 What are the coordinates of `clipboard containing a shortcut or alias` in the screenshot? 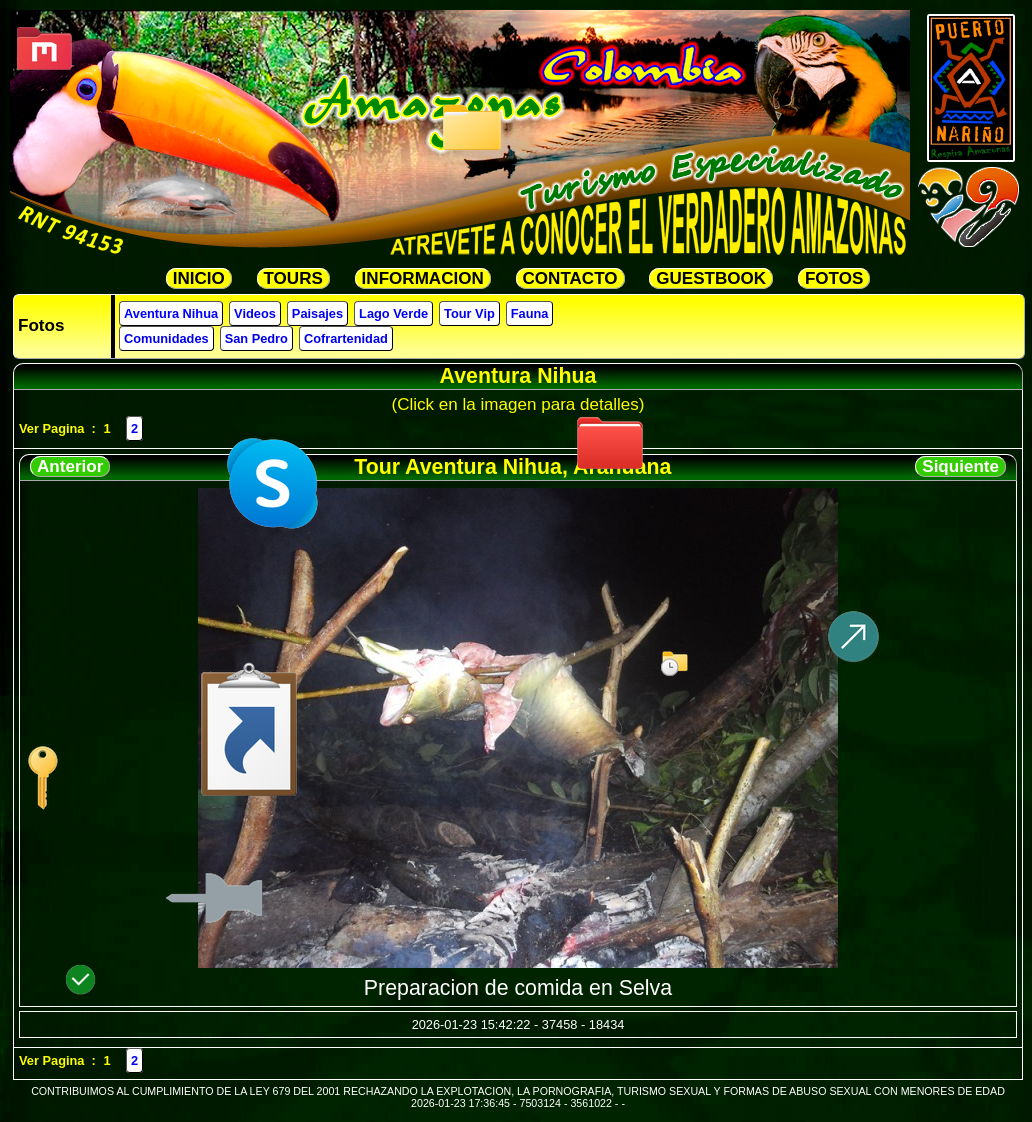 It's located at (249, 730).